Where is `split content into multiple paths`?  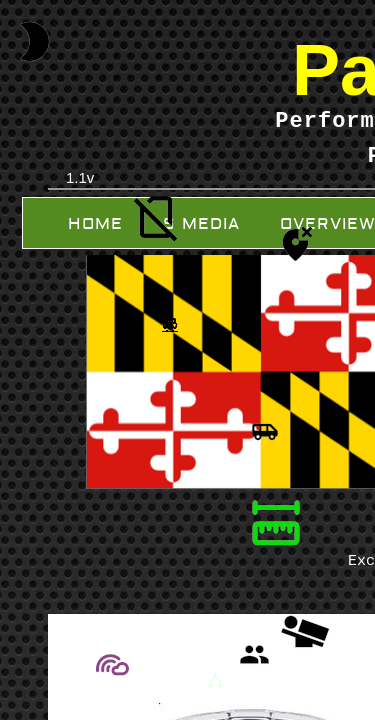 split content into multiple paths is located at coordinates (215, 680).